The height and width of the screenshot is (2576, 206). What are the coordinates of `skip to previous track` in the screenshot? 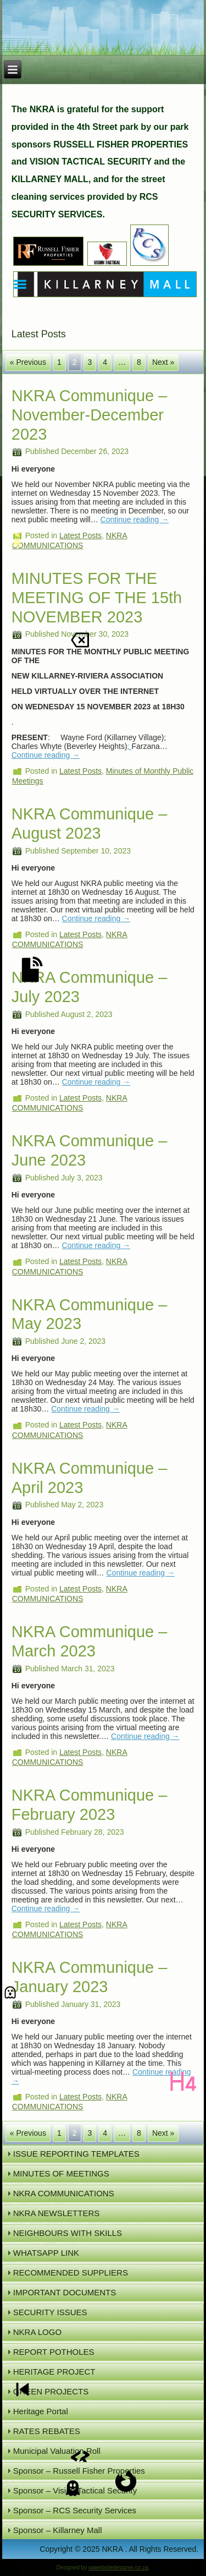 It's located at (23, 2389).